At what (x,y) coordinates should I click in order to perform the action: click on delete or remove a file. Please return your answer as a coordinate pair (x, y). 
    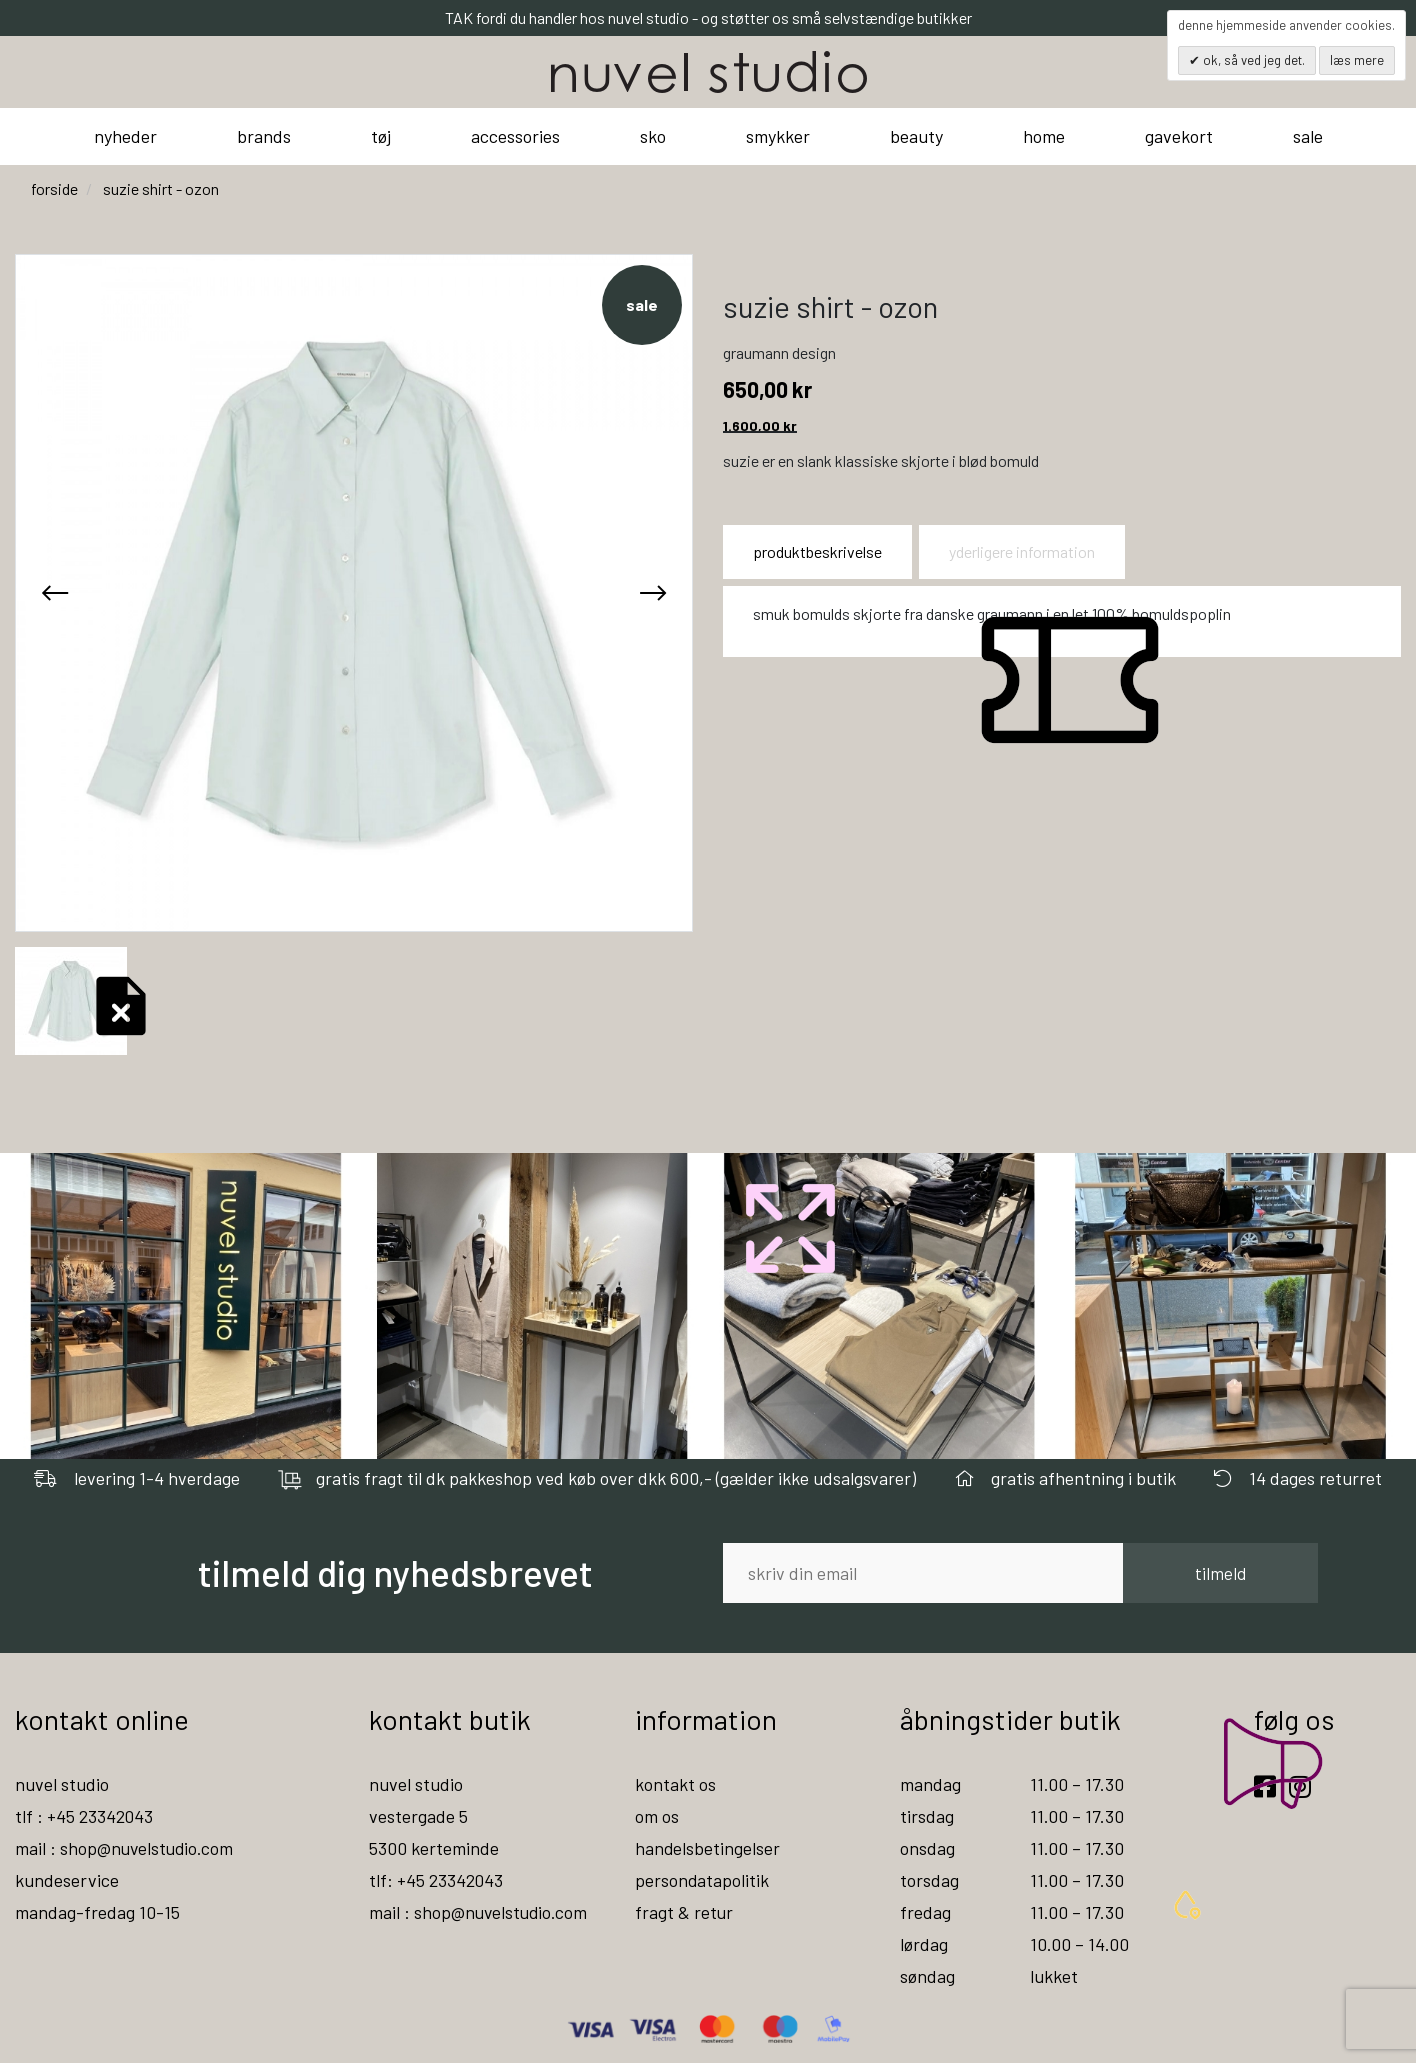
    Looking at the image, I should click on (121, 1006).